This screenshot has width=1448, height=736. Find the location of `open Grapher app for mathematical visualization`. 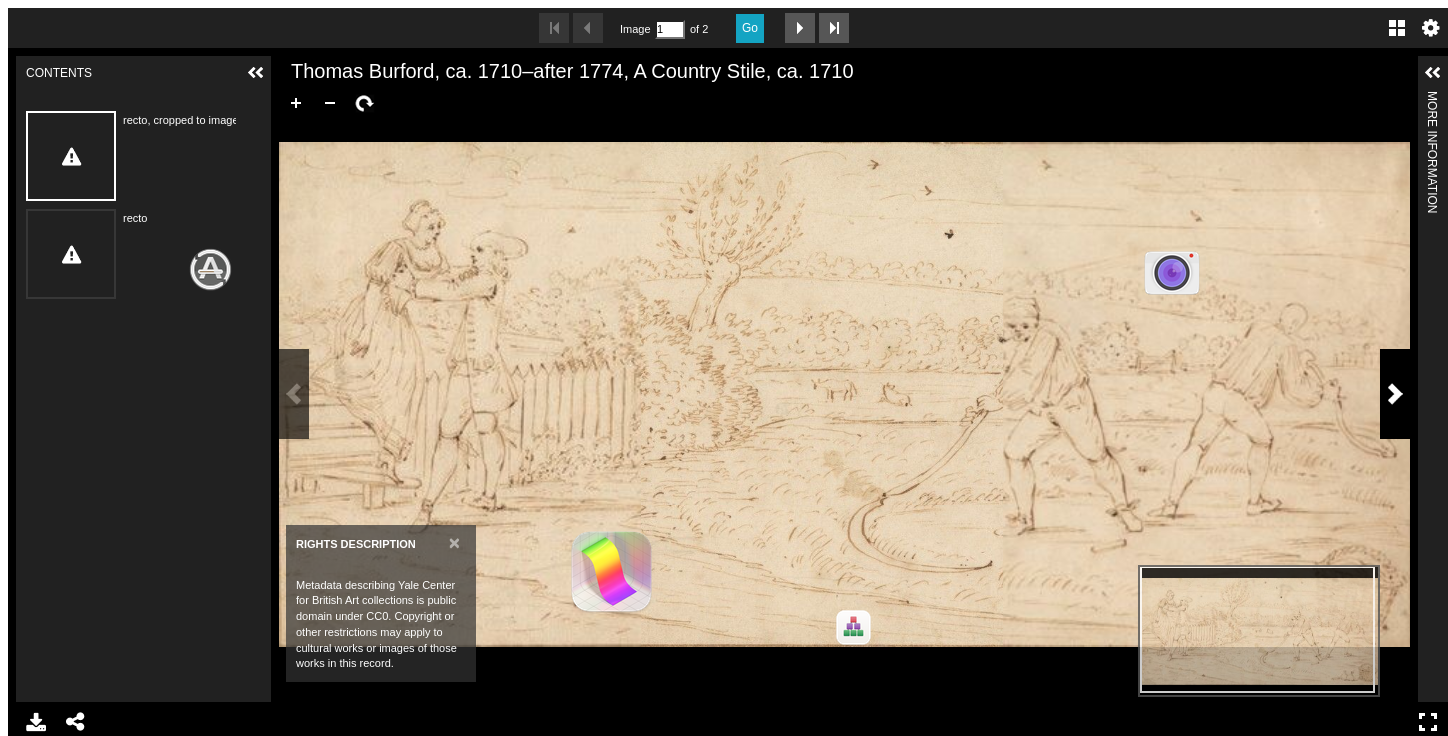

open Grapher app for mathematical visualization is located at coordinates (611, 571).